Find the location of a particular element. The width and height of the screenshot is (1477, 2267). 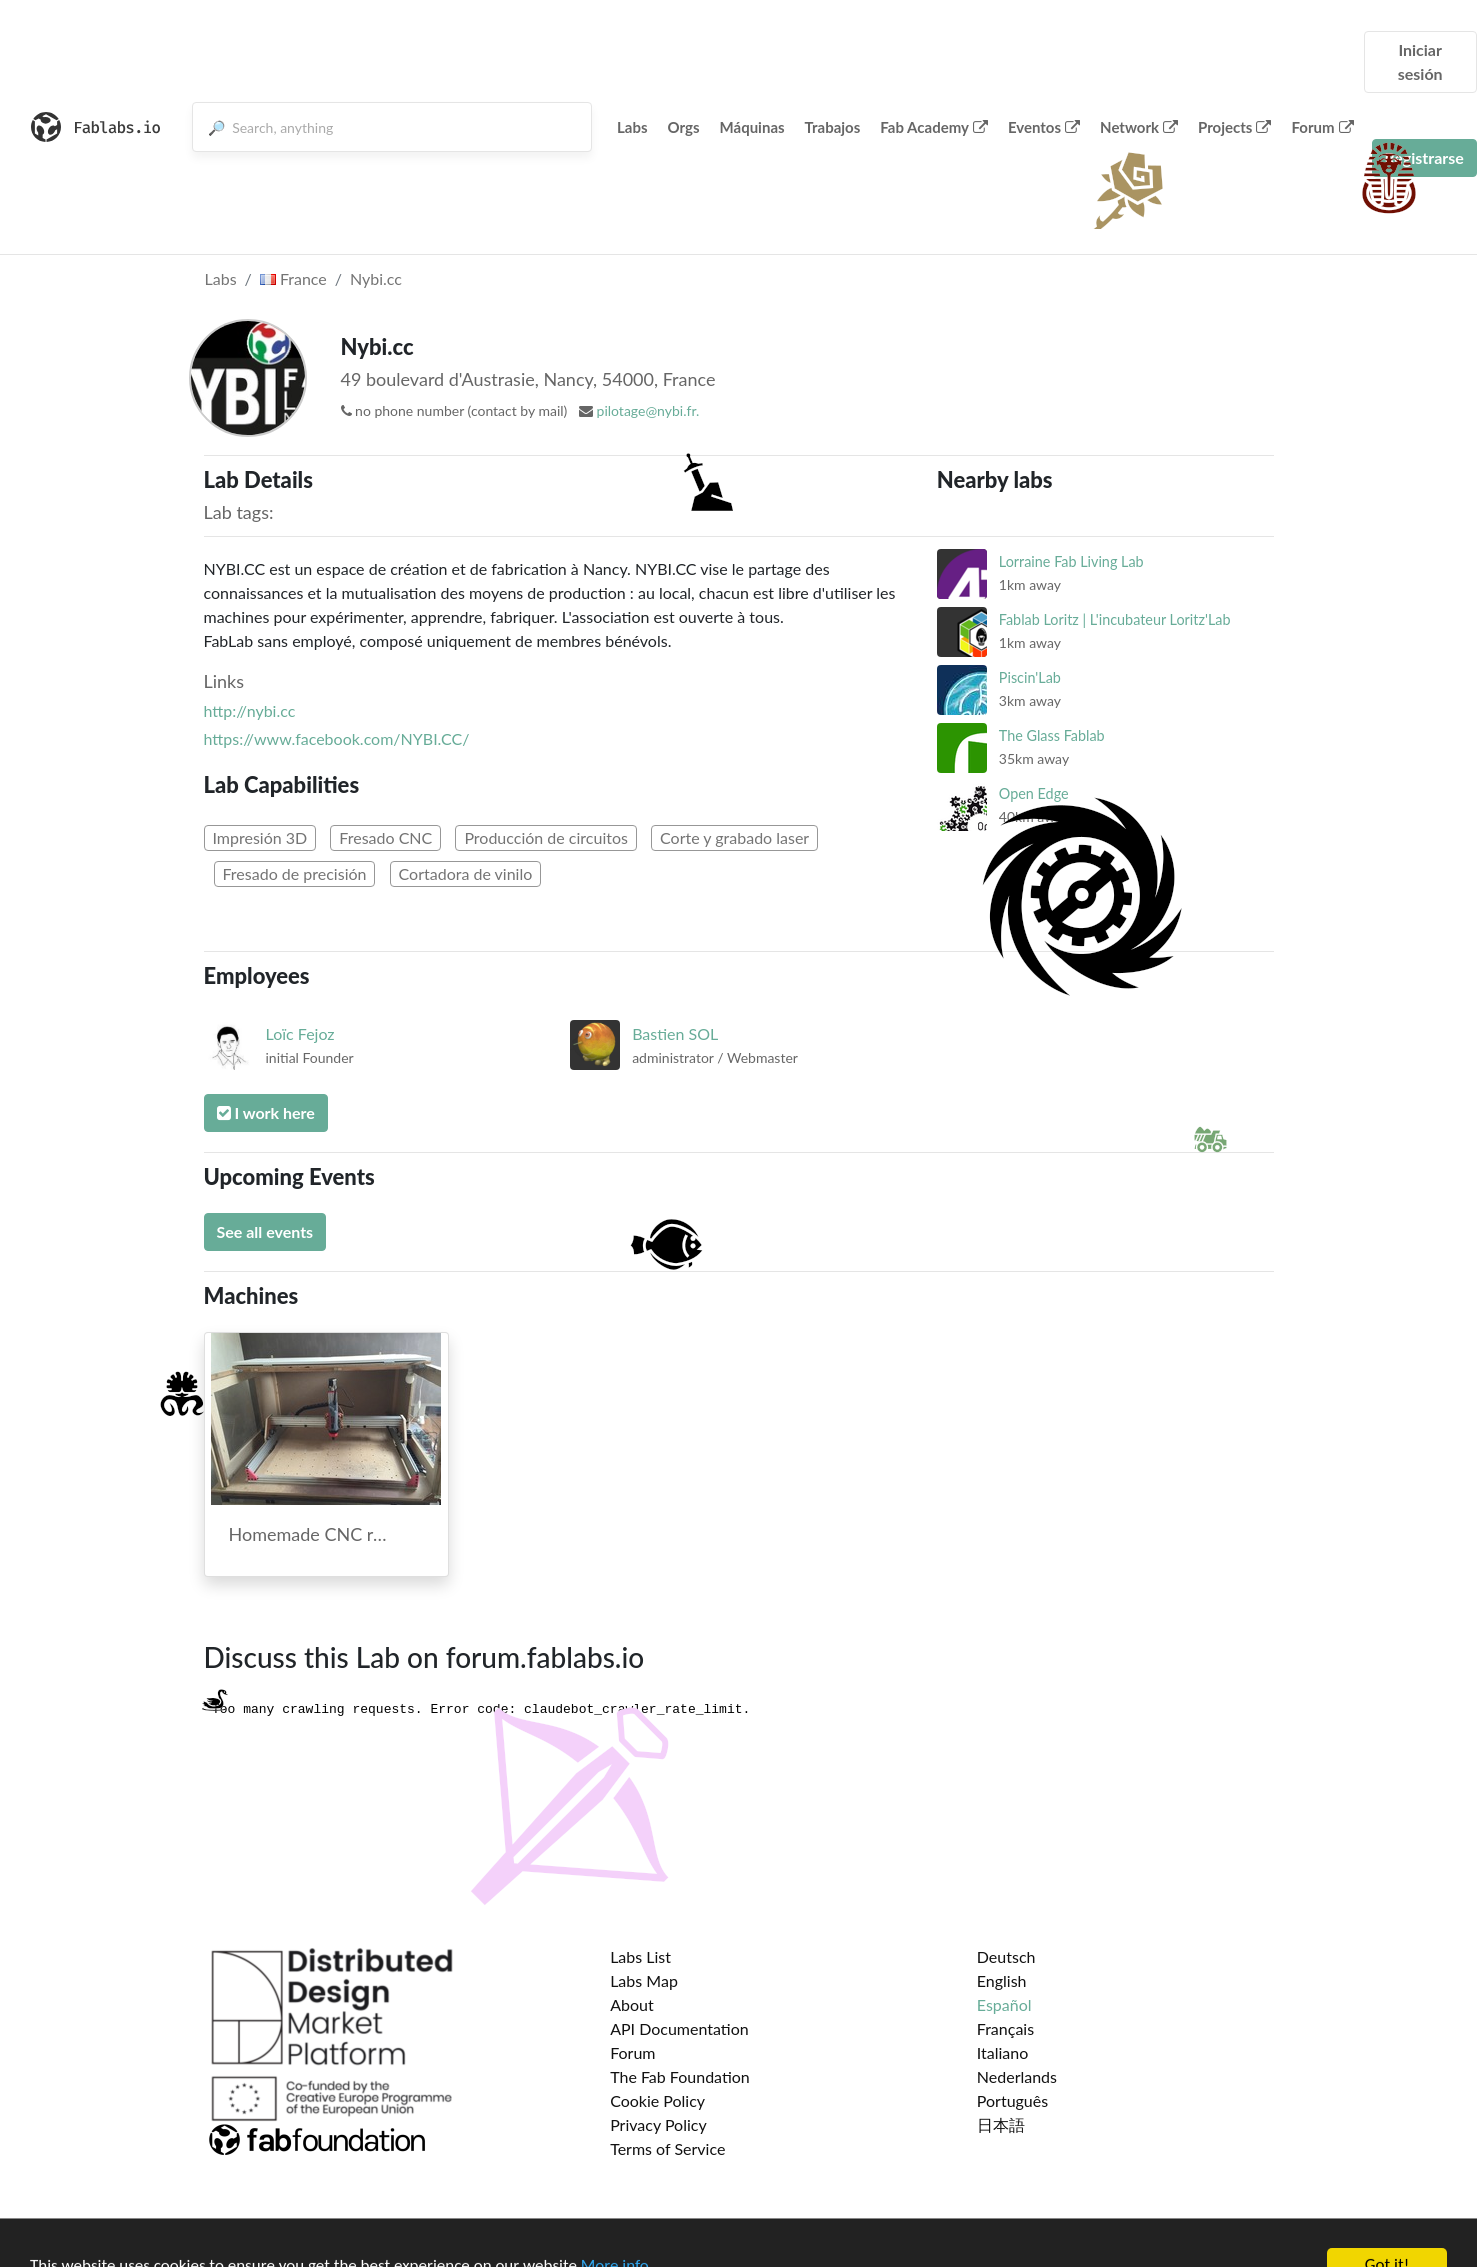

decorative swan icon for nature or wildlife themed games is located at coordinates (215, 1701).